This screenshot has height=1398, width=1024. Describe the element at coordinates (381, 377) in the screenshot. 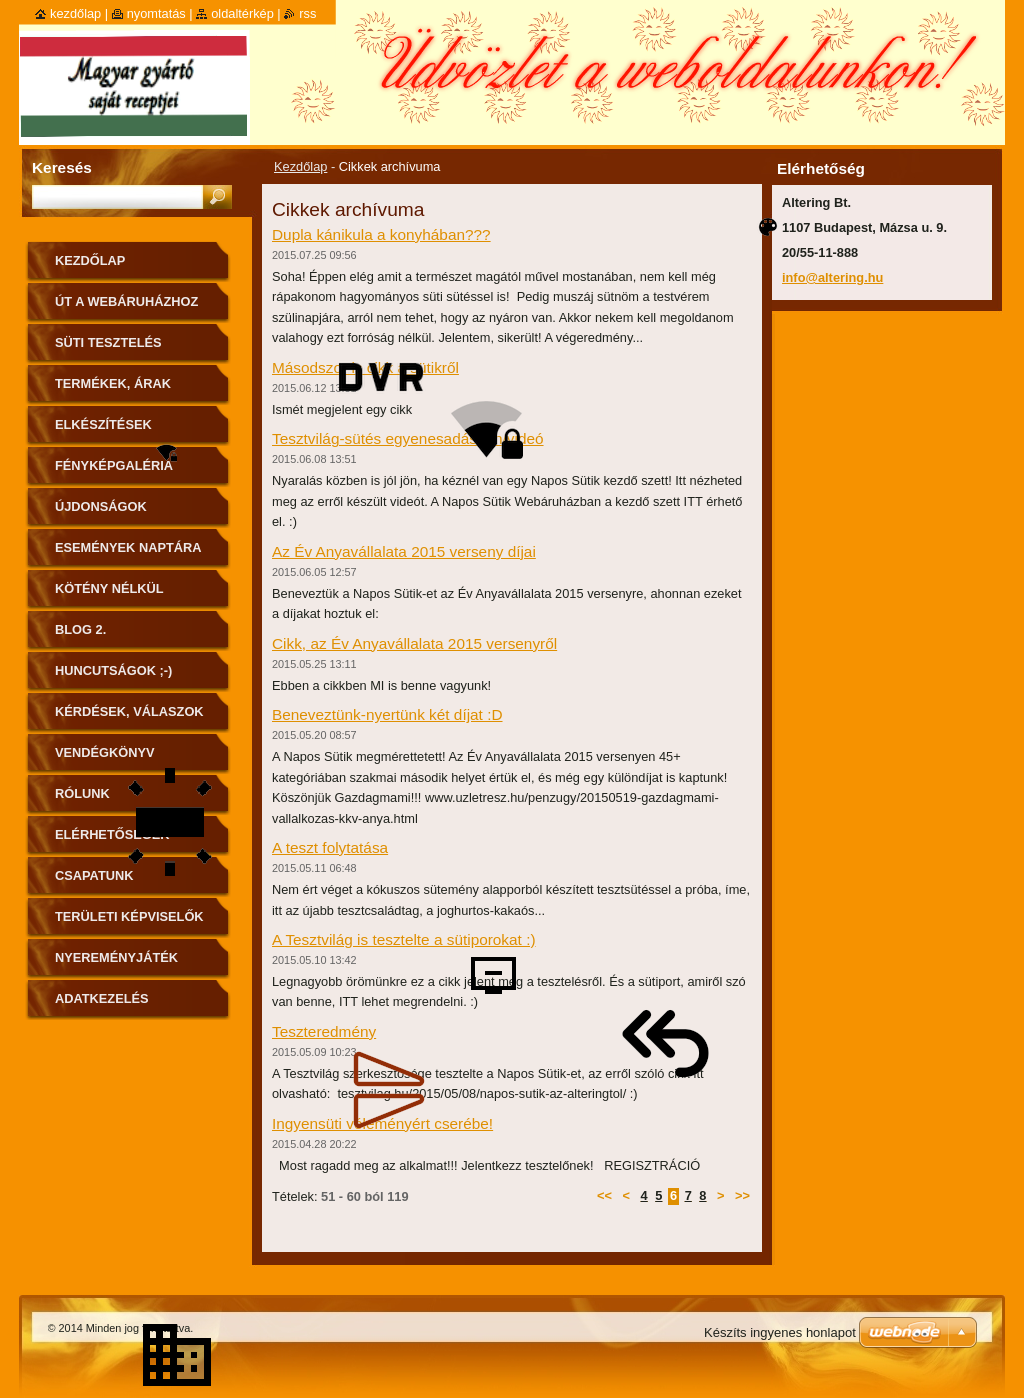

I see `access DVR recordings` at that location.